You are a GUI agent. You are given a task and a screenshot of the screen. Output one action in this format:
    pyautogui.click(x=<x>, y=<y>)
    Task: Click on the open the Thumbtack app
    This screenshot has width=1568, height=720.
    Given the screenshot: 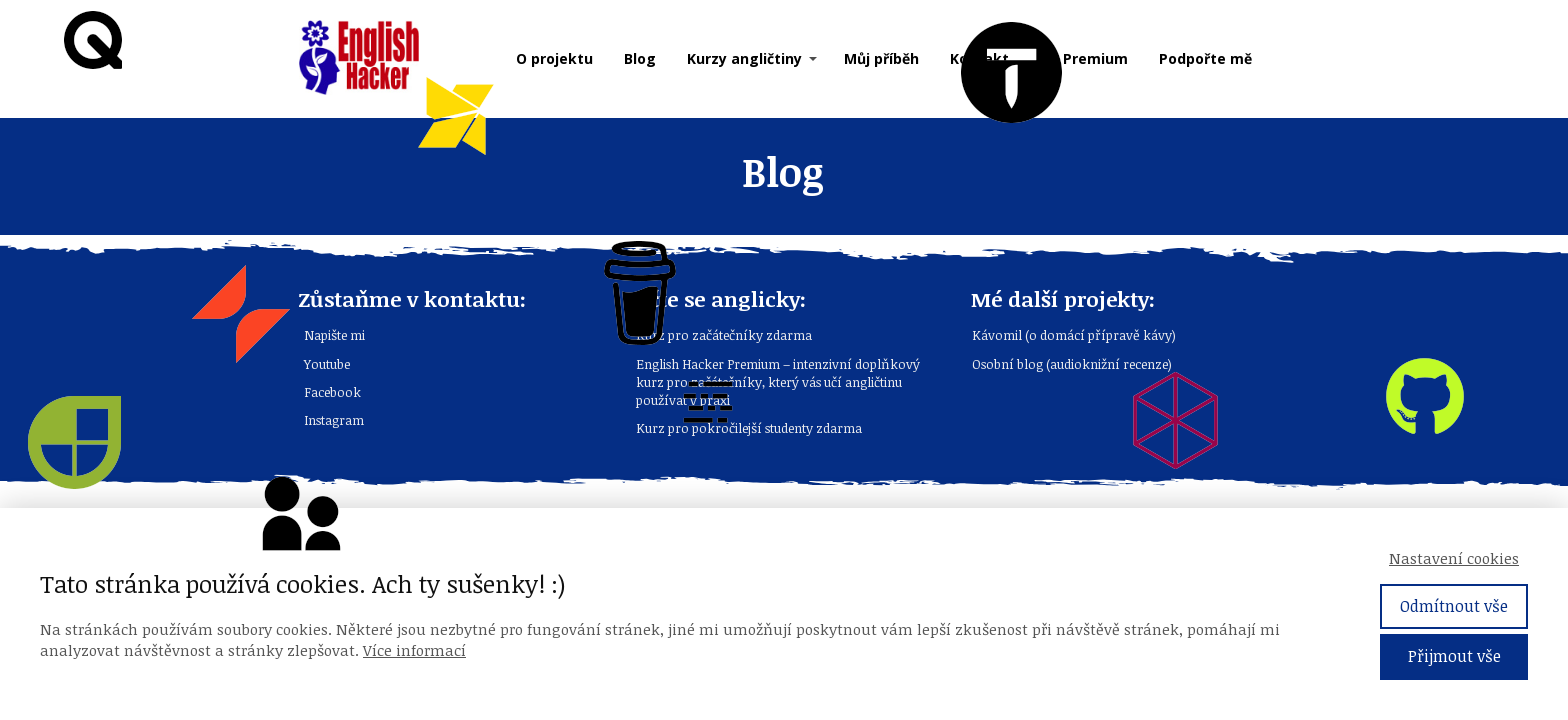 What is the action you would take?
    pyautogui.click(x=1011, y=72)
    